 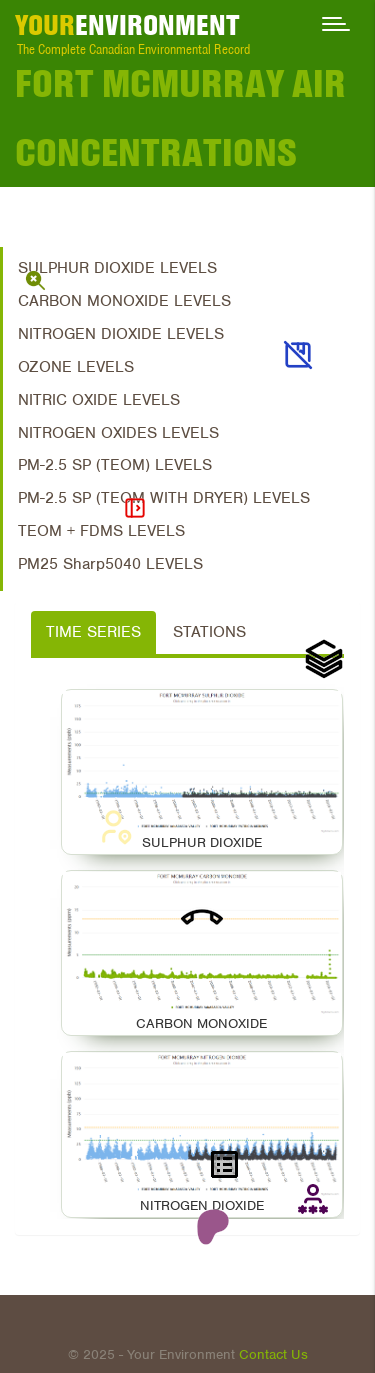 I want to click on expand the left sidebar, so click(x=135, y=508).